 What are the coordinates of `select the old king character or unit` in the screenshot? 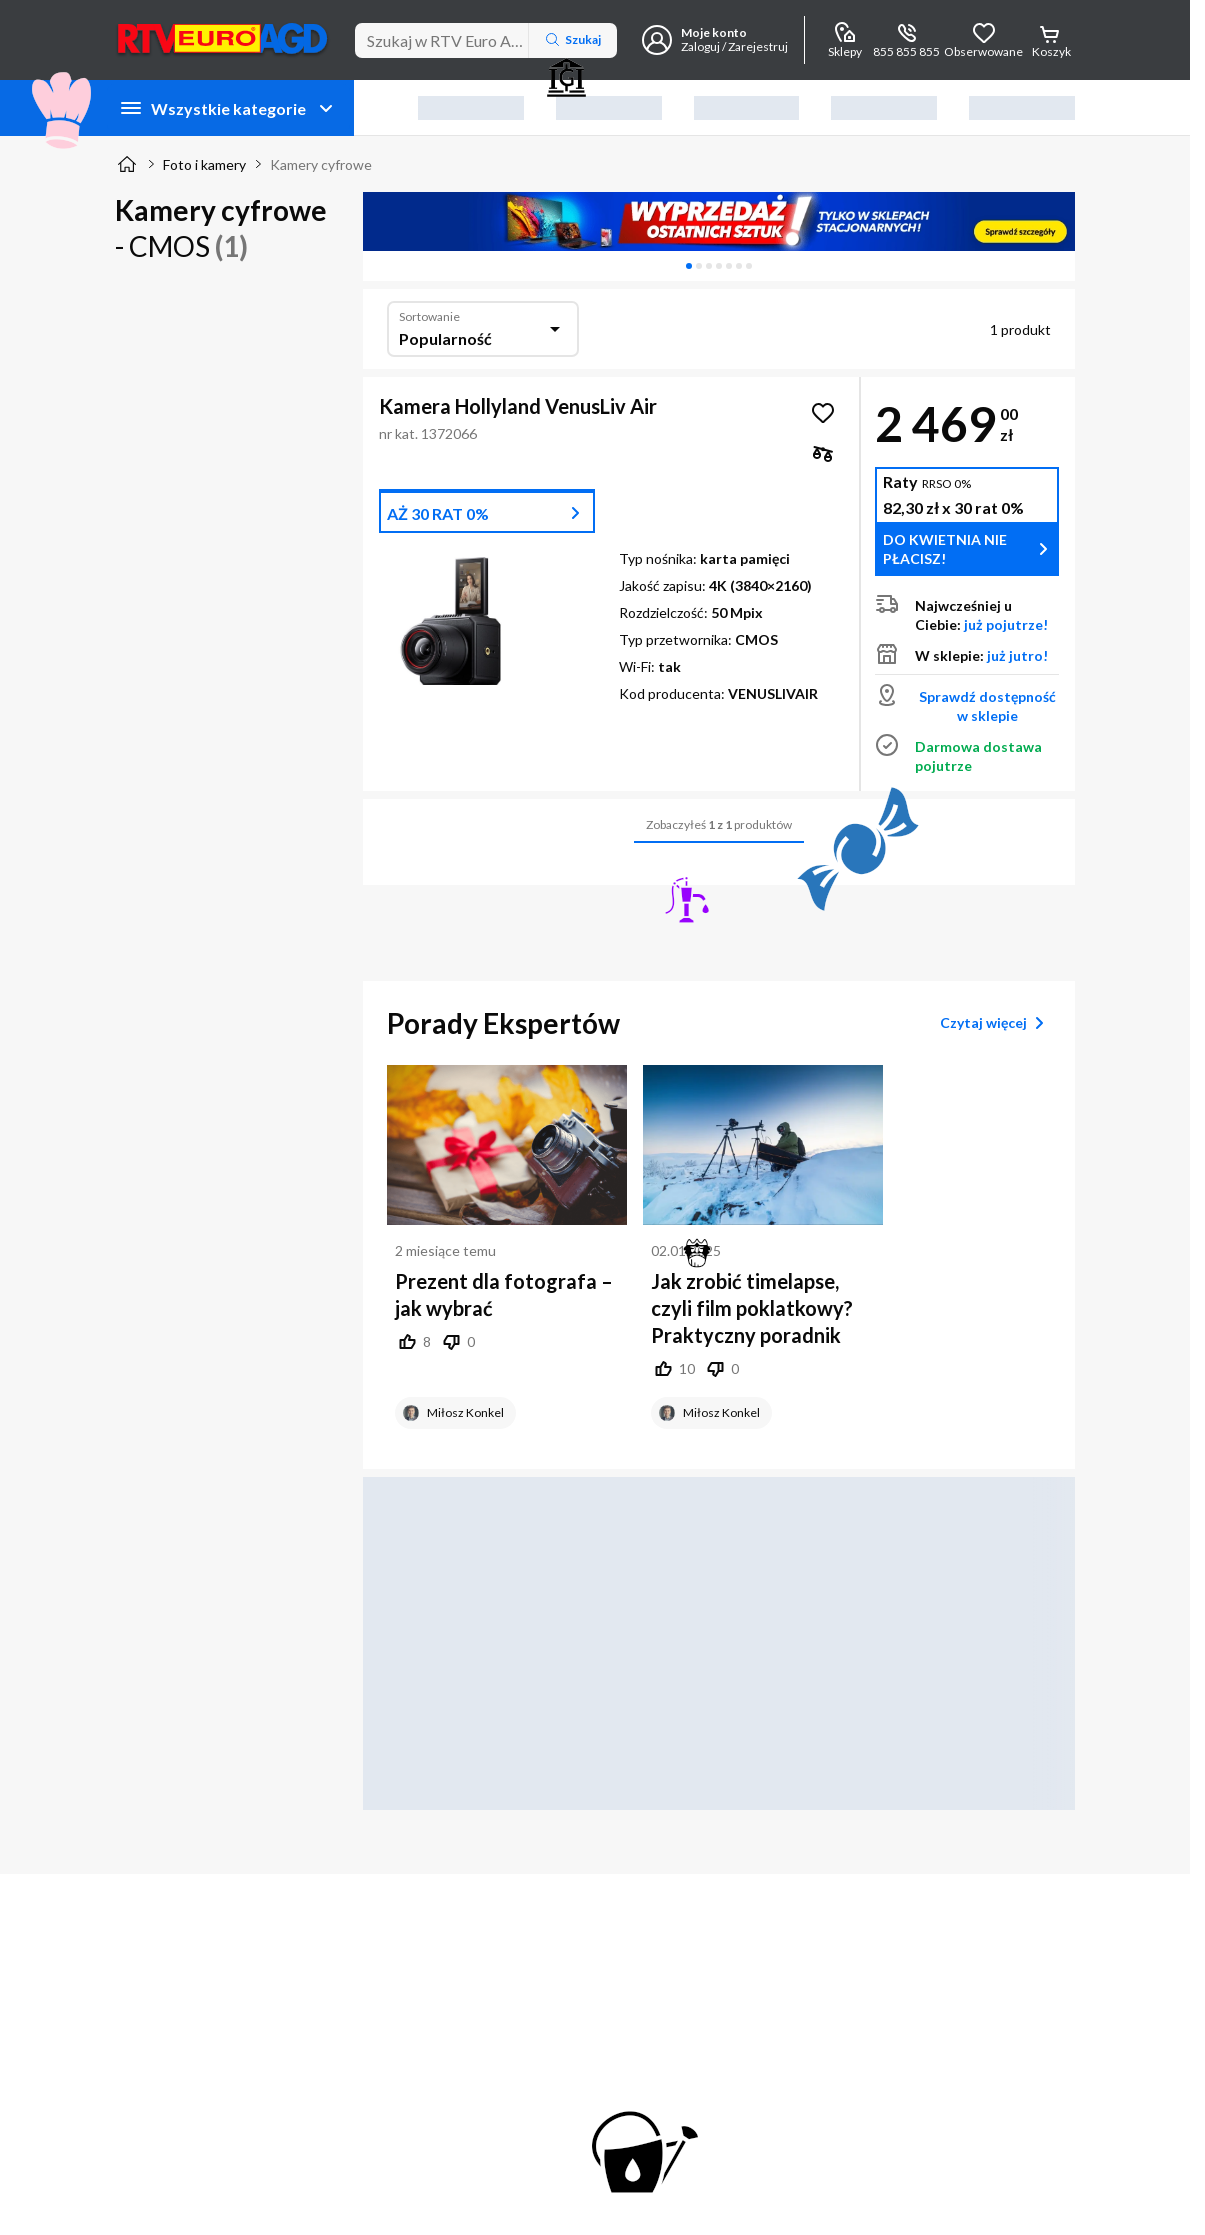 It's located at (697, 1253).